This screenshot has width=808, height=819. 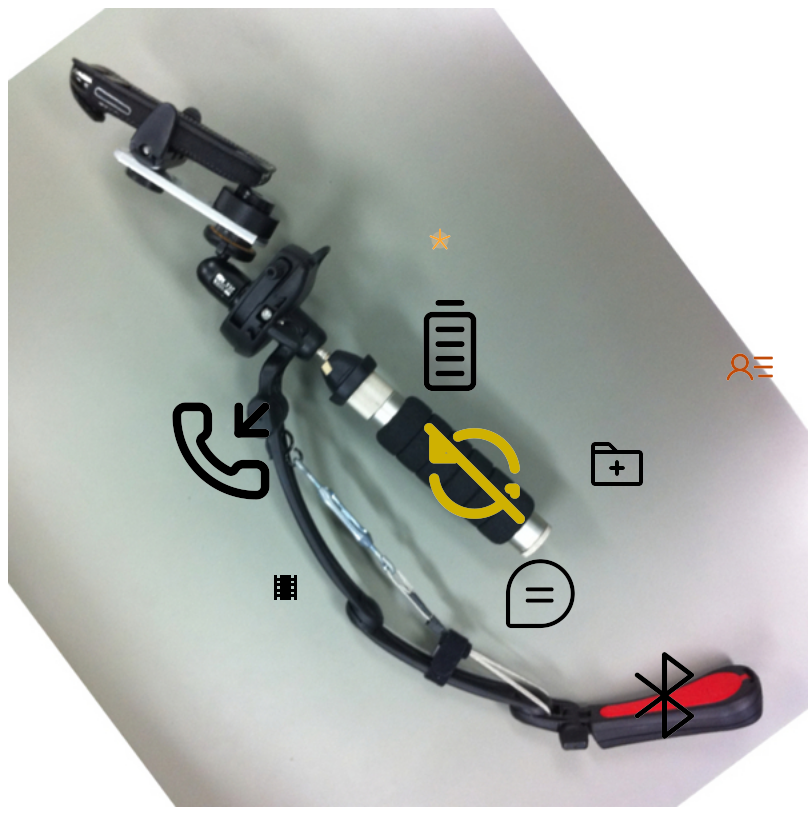 What do you see at coordinates (285, 587) in the screenshot?
I see `access movies or theater showtimes` at bounding box center [285, 587].